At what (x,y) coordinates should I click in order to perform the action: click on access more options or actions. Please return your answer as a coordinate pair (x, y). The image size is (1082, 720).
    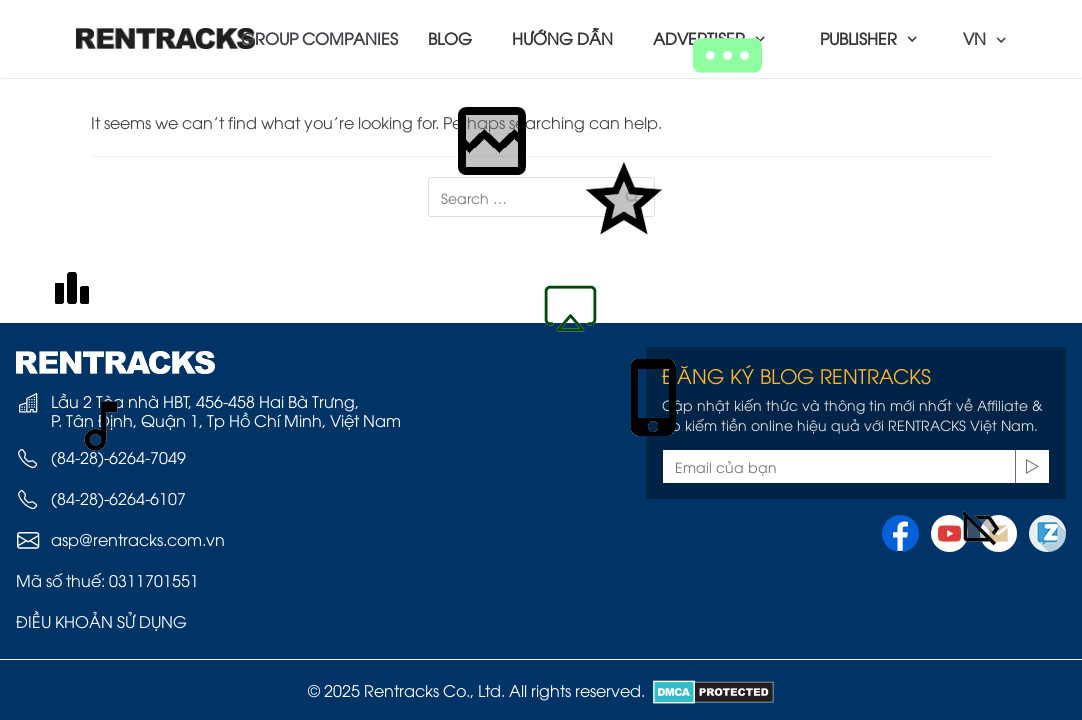
    Looking at the image, I should click on (727, 55).